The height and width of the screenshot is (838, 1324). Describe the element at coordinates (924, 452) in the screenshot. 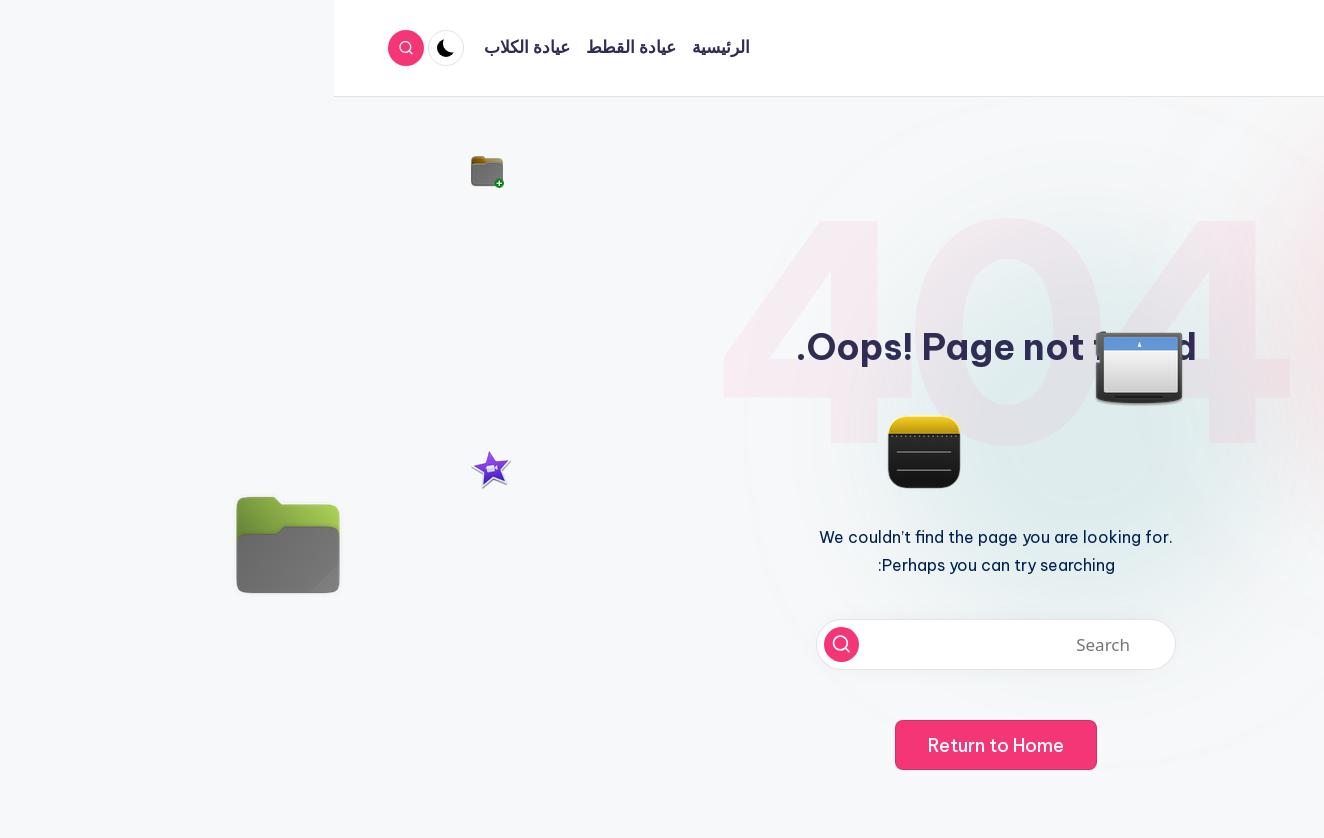

I see `open the notes app` at that location.